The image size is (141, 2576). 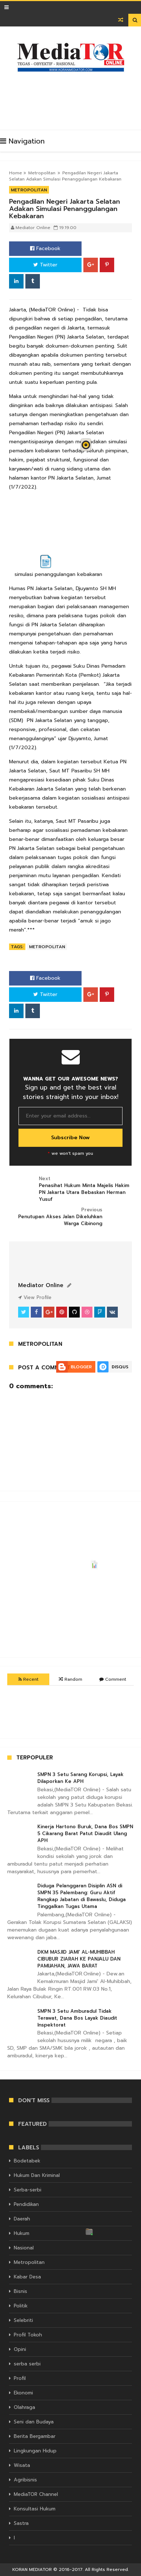 What do you see at coordinates (46, 561) in the screenshot?
I see `open a libreoffice writer document` at bounding box center [46, 561].